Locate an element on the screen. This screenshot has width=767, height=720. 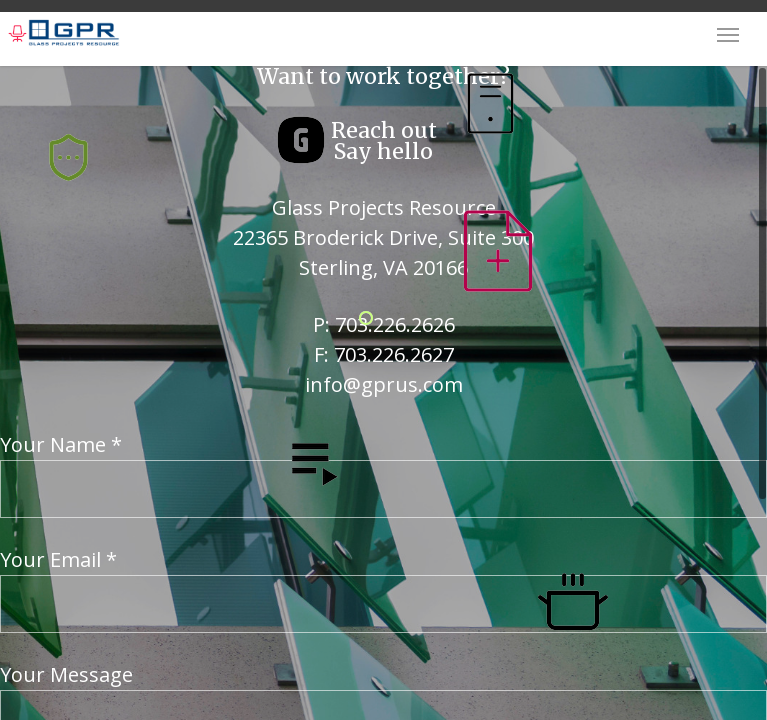
google or gmail app shortcut is located at coordinates (301, 140).